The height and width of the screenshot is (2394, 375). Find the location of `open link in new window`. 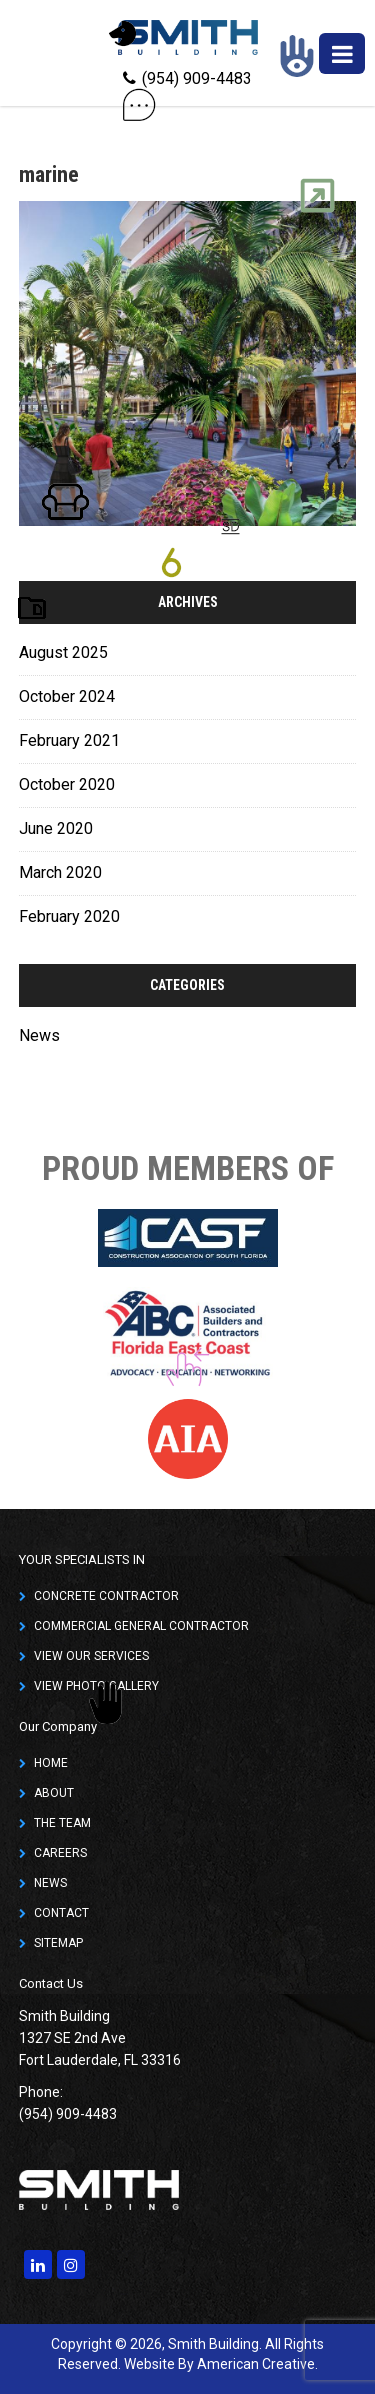

open link in new window is located at coordinates (317, 195).